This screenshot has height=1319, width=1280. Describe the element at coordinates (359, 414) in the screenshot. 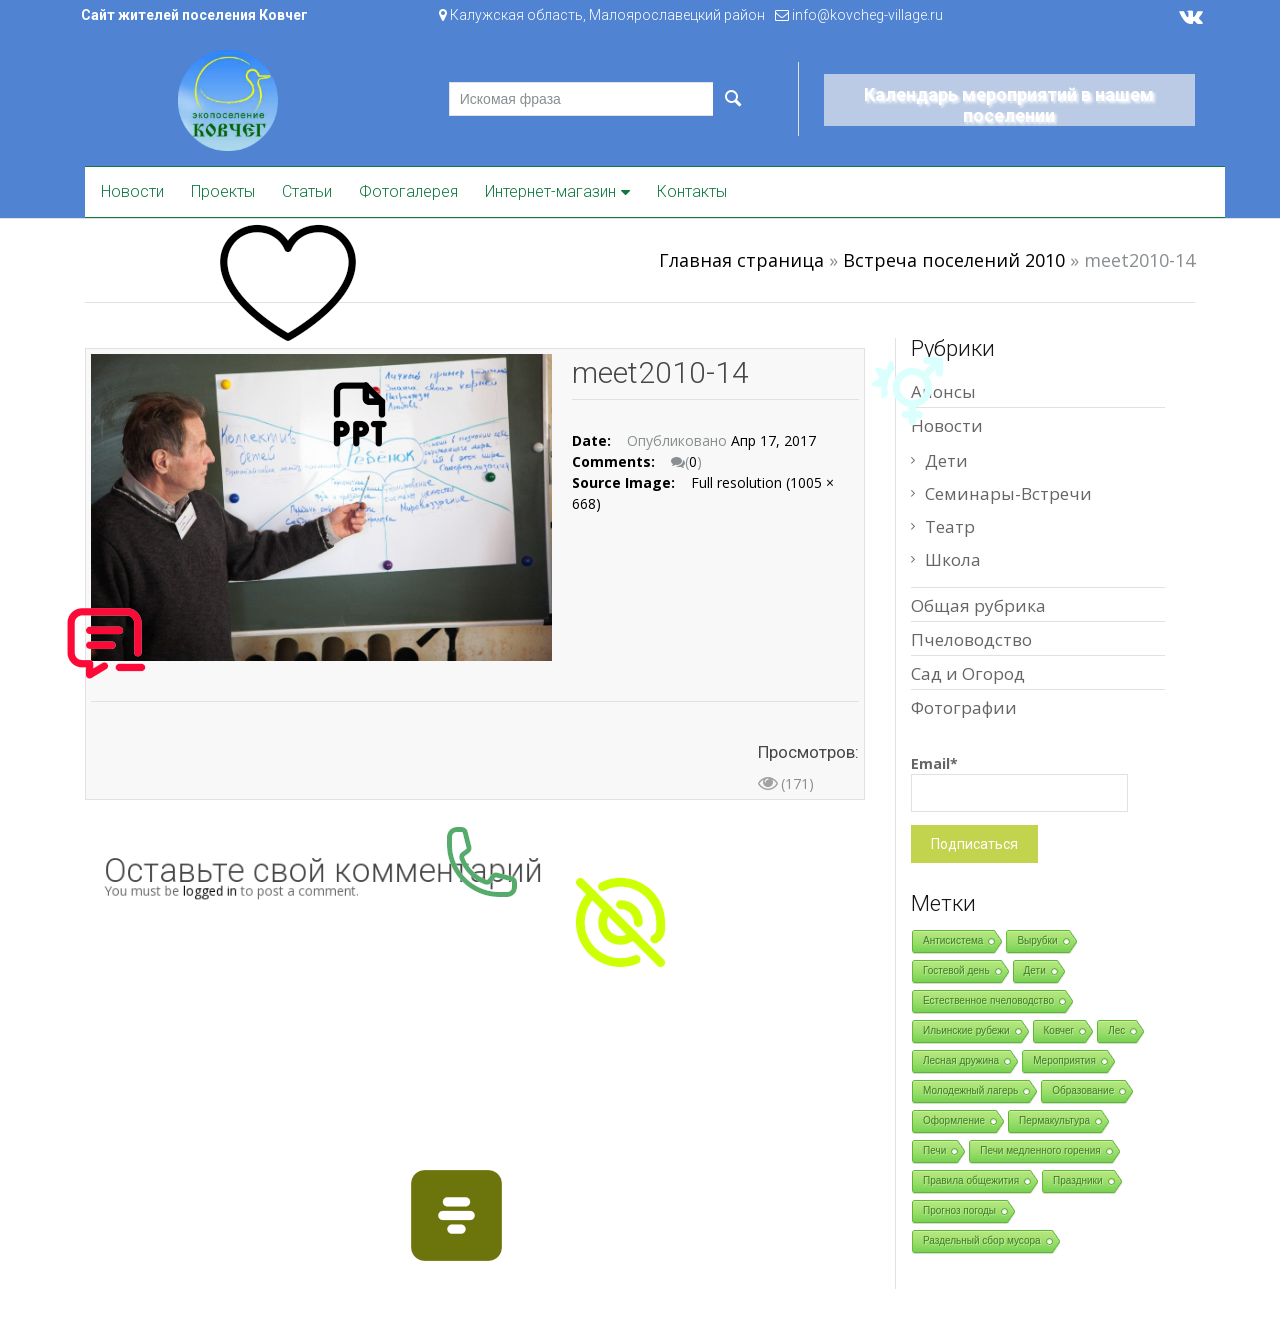

I see `PowerPoint file type indicator` at that location.